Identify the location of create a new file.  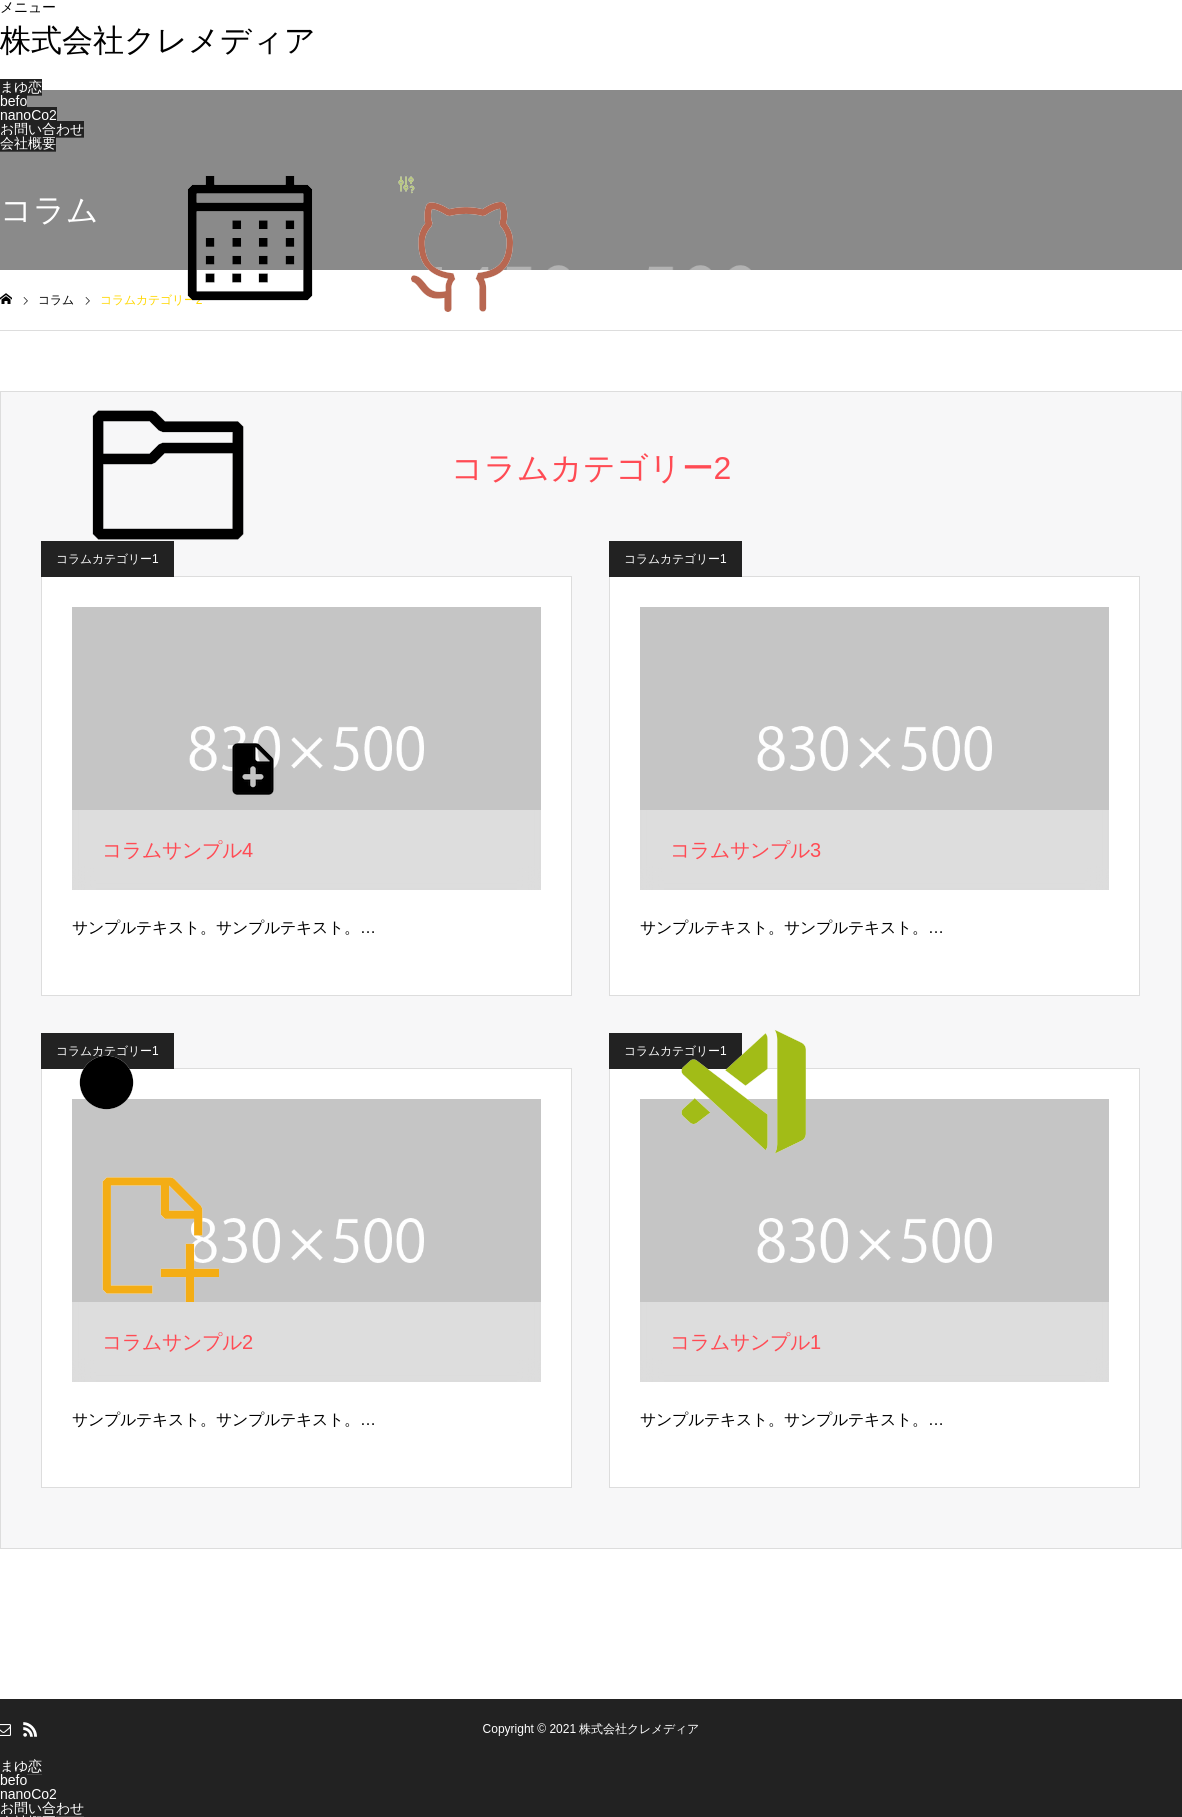
(152, 1235).